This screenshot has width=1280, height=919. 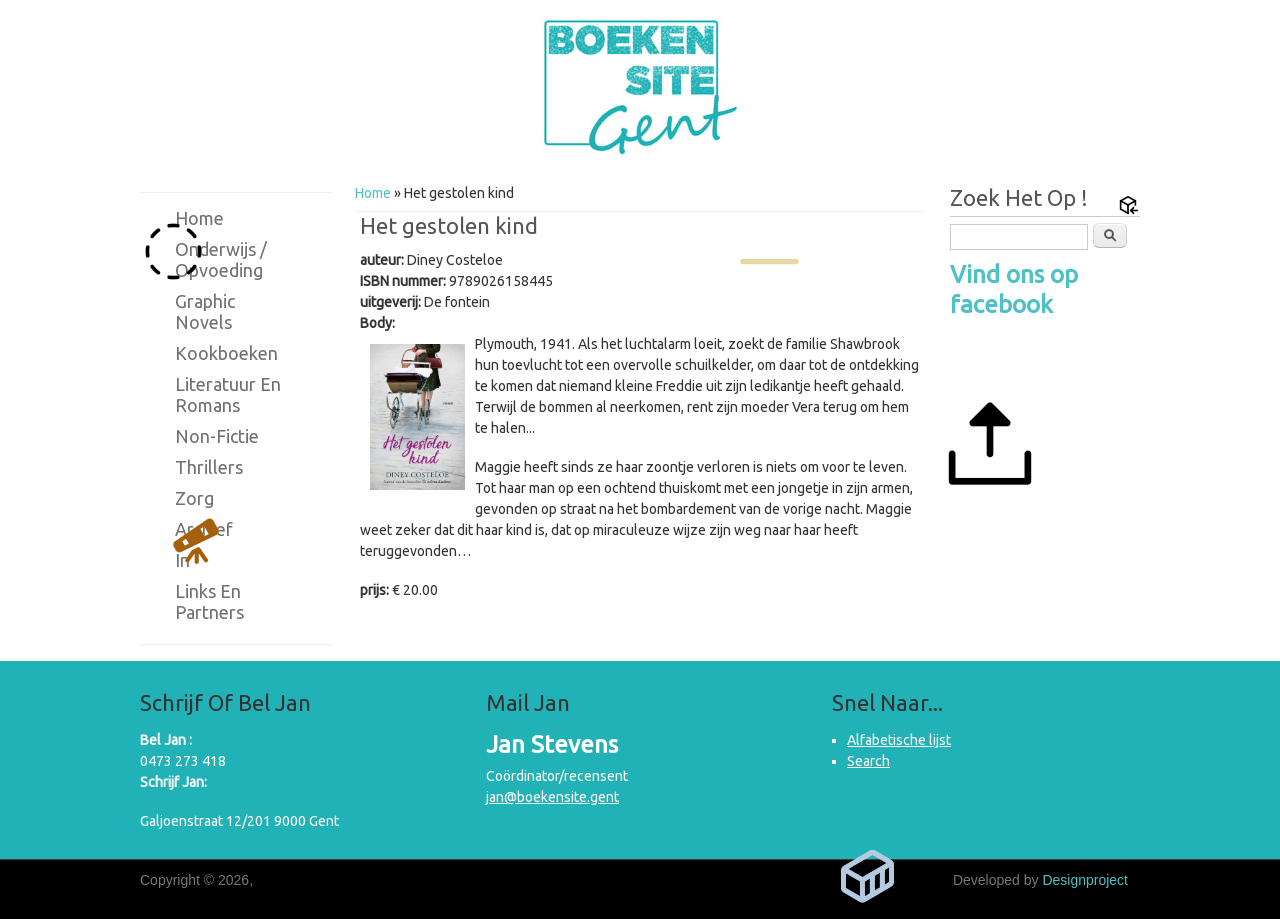 What do you see at coordinates (173, 251) in the screenshot?
I see `create a new draft issue` at bounding box center [173, 251].